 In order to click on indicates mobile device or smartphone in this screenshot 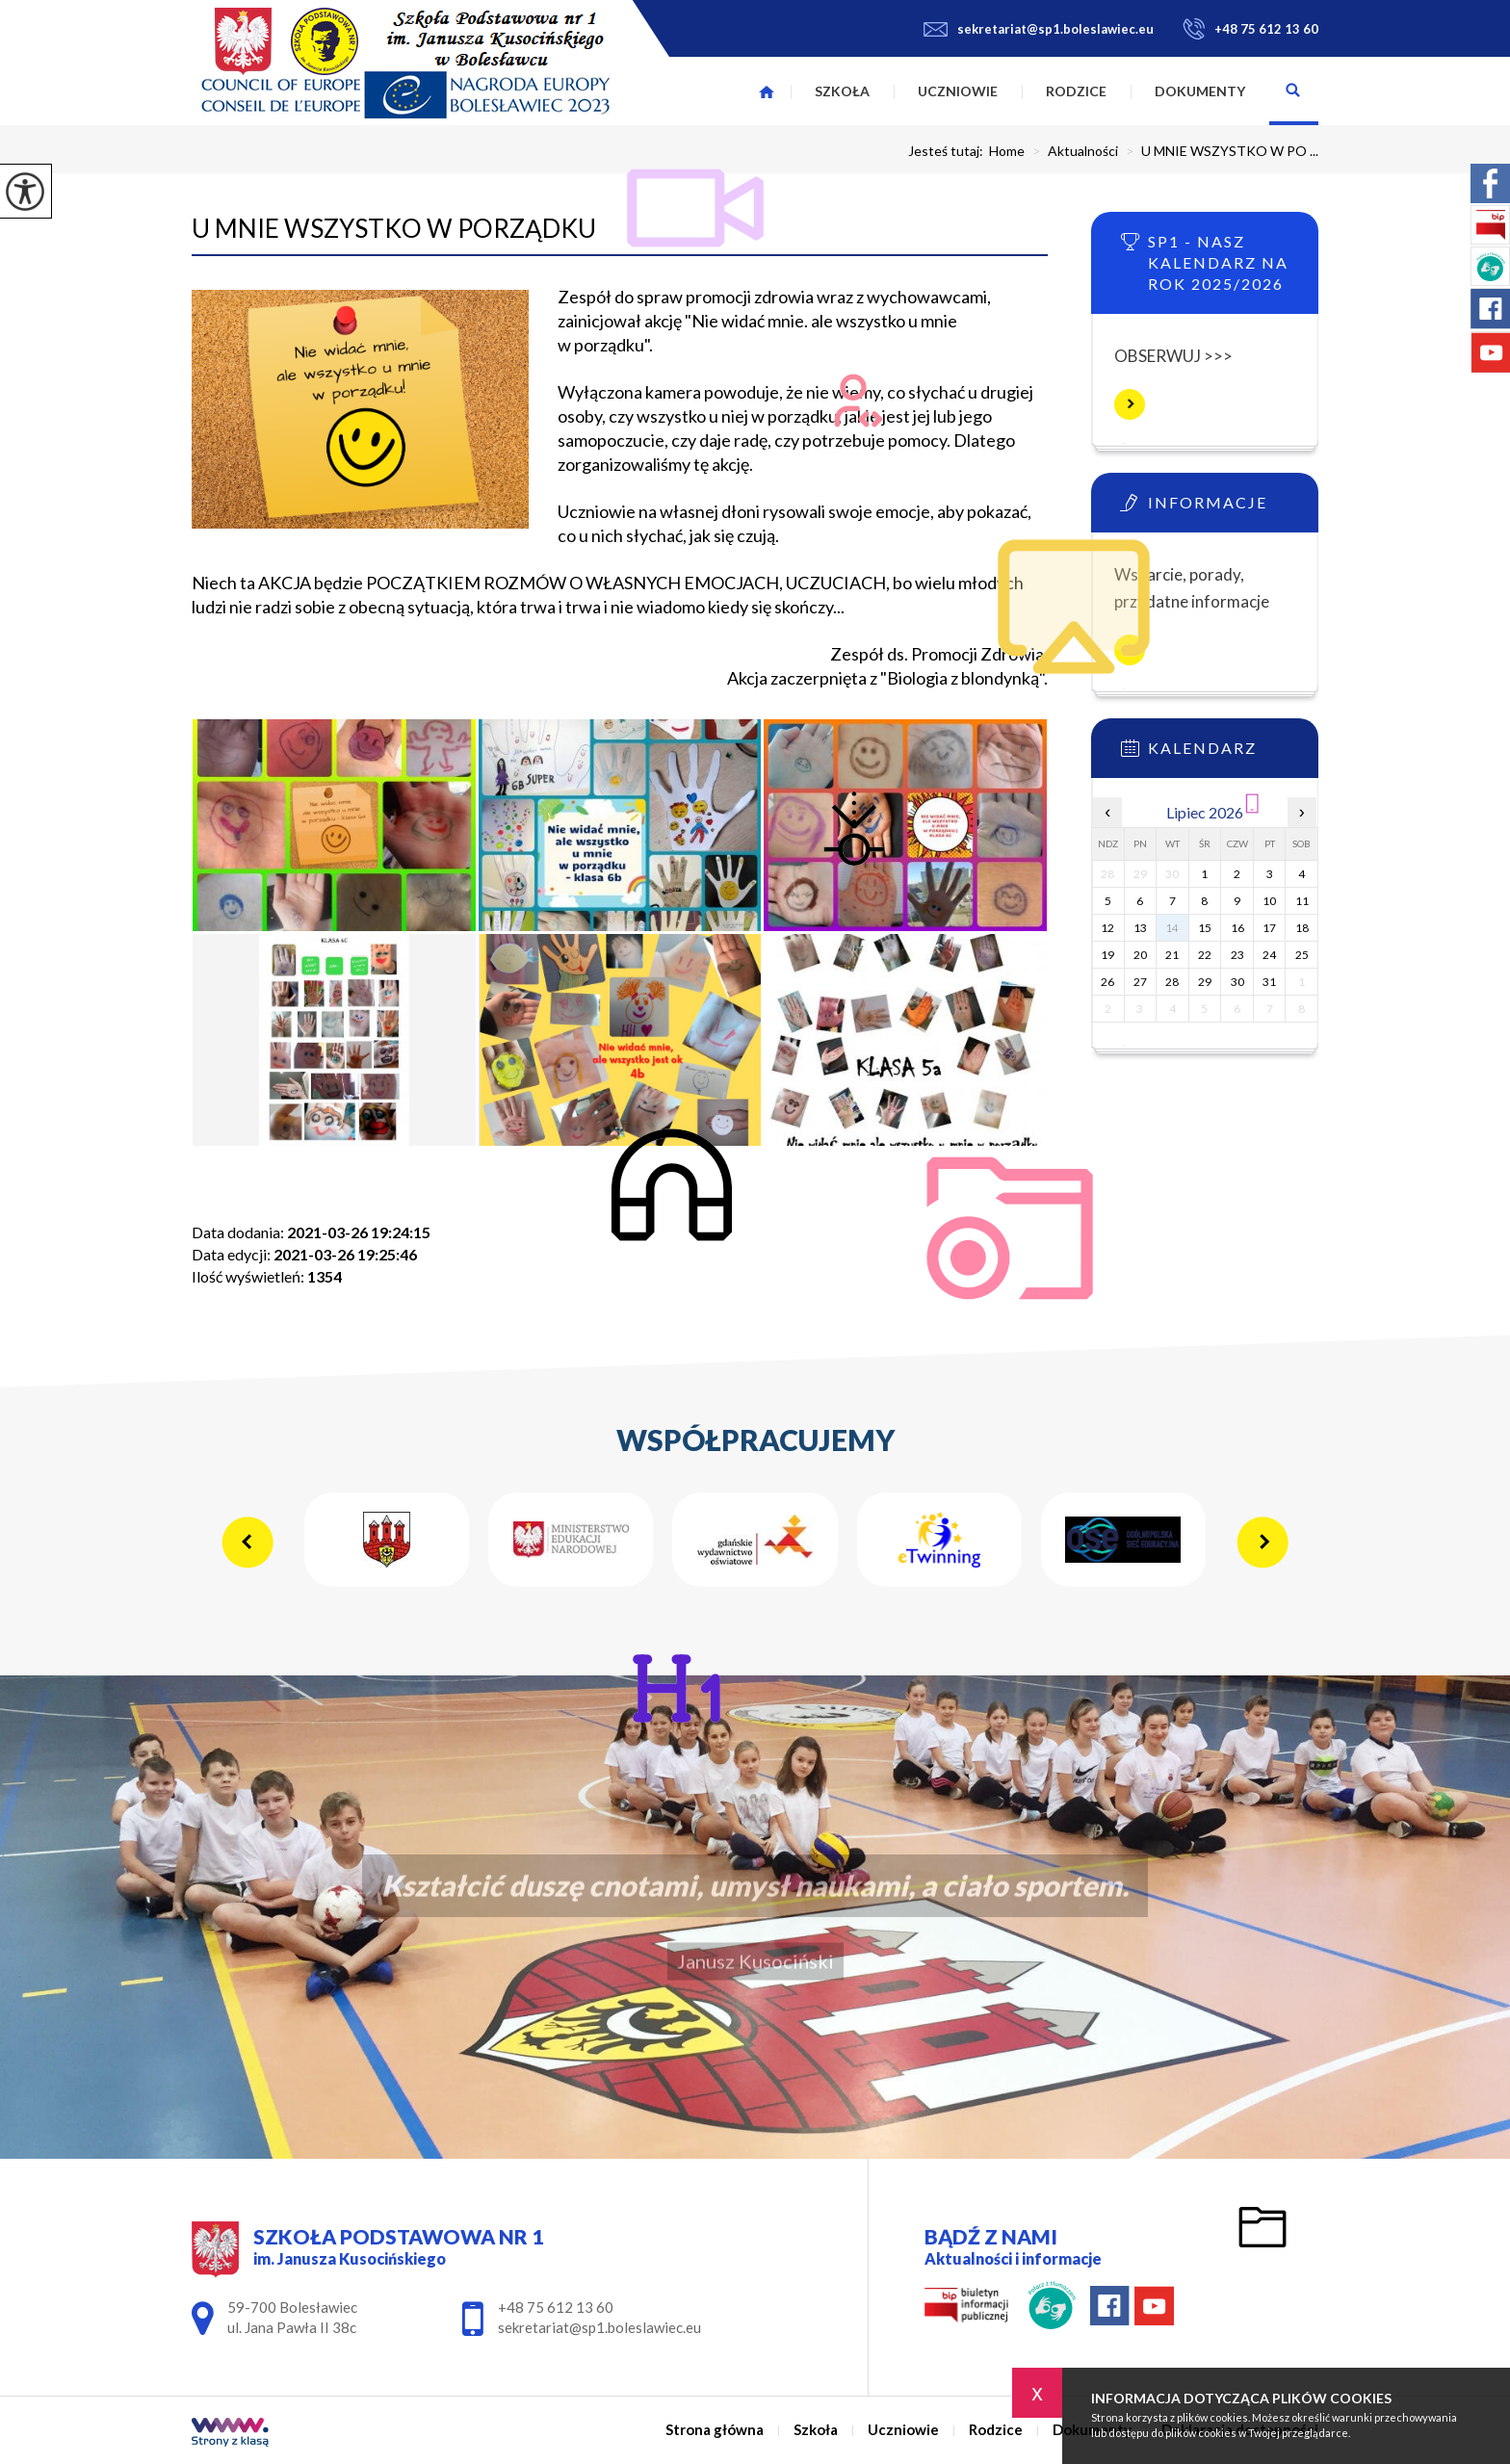, I will do `click(1251, 803)`.